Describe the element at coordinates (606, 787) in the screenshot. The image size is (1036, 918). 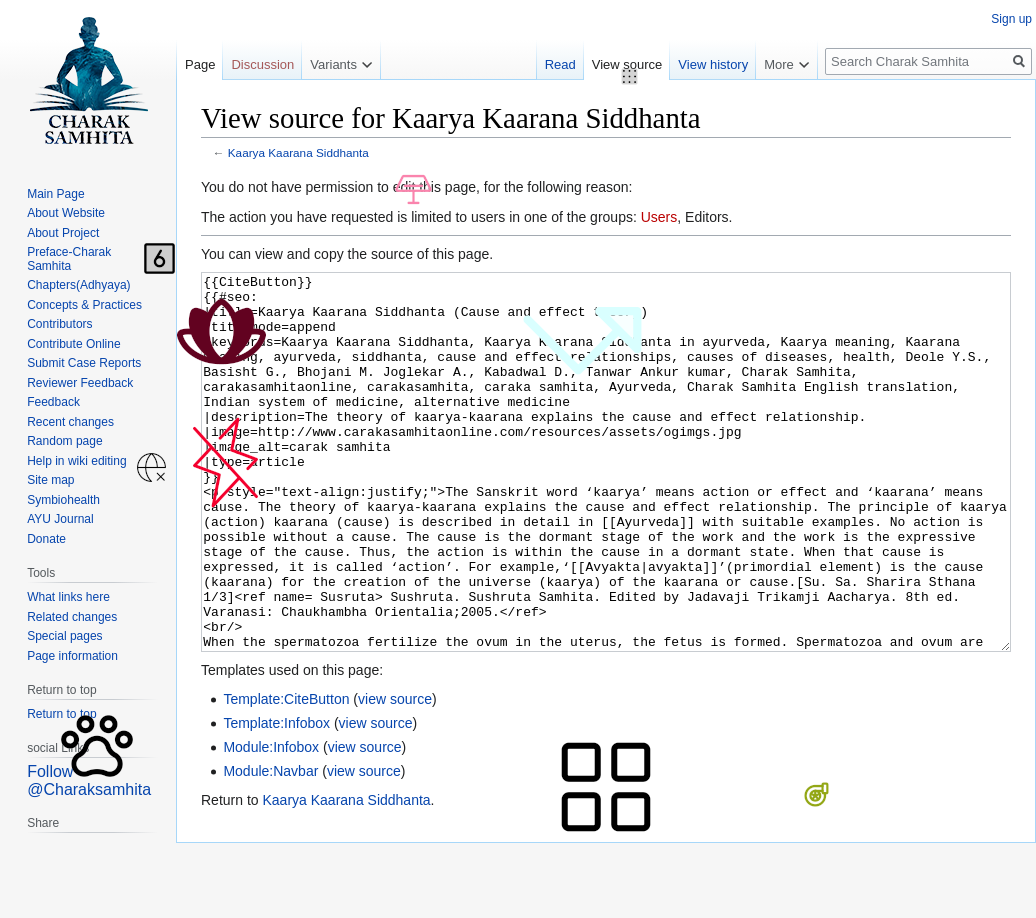
I see `view items in grid layout` at that location.